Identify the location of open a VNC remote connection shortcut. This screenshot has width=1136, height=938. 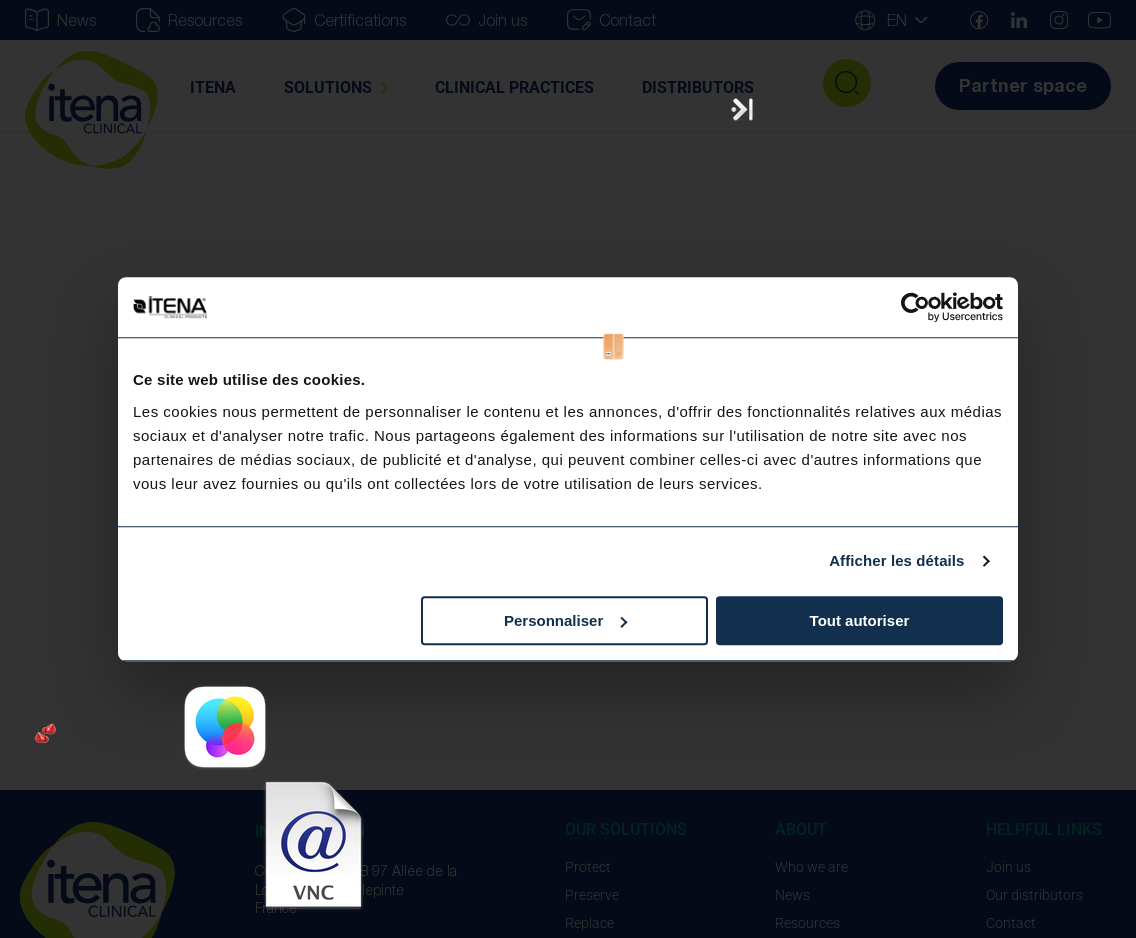
(313, 847).